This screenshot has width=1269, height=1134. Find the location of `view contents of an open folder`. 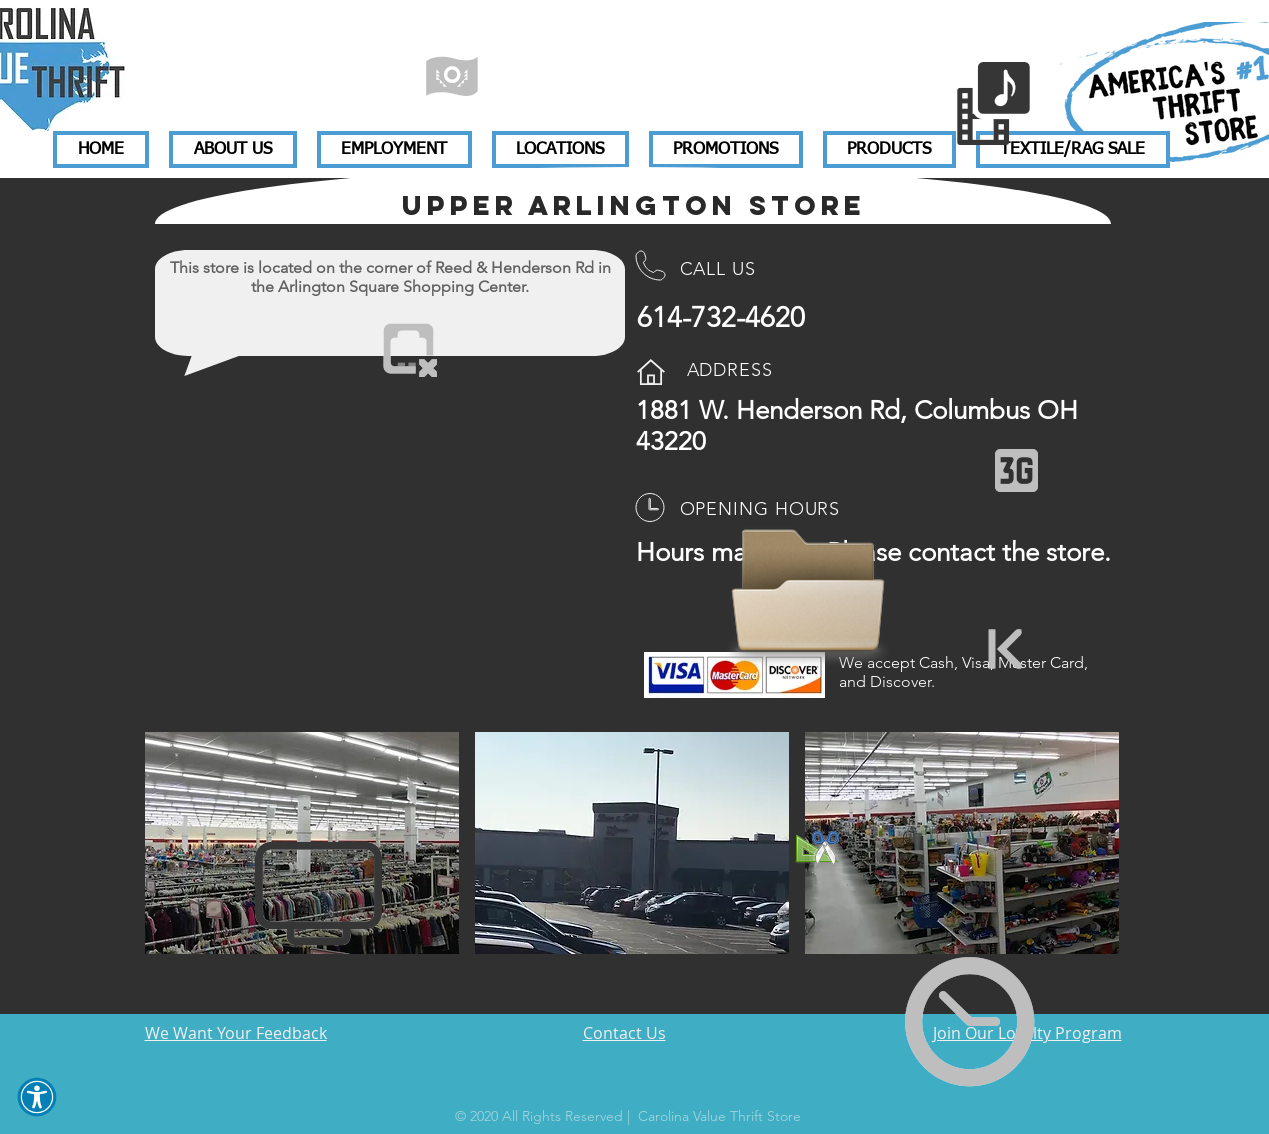

view contents of an open folder is located at coordinates (808, 598).